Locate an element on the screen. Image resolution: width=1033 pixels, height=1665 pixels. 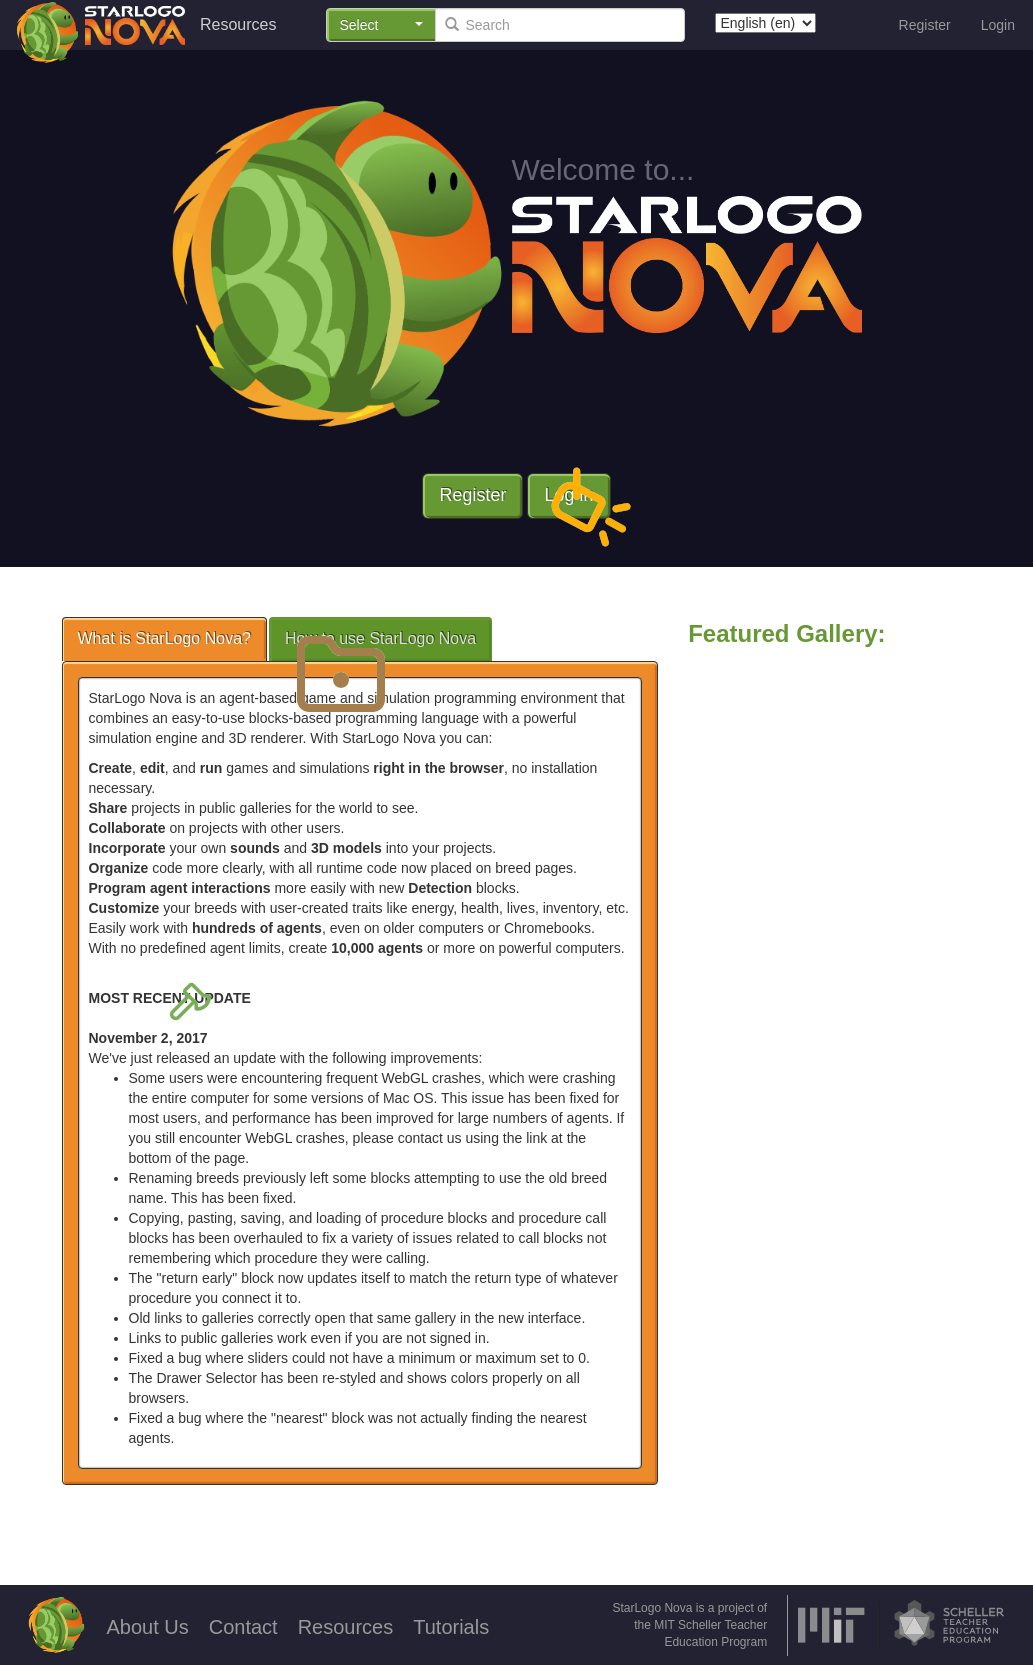
spotlight or highlight feature is located at coordinates (591, 507).